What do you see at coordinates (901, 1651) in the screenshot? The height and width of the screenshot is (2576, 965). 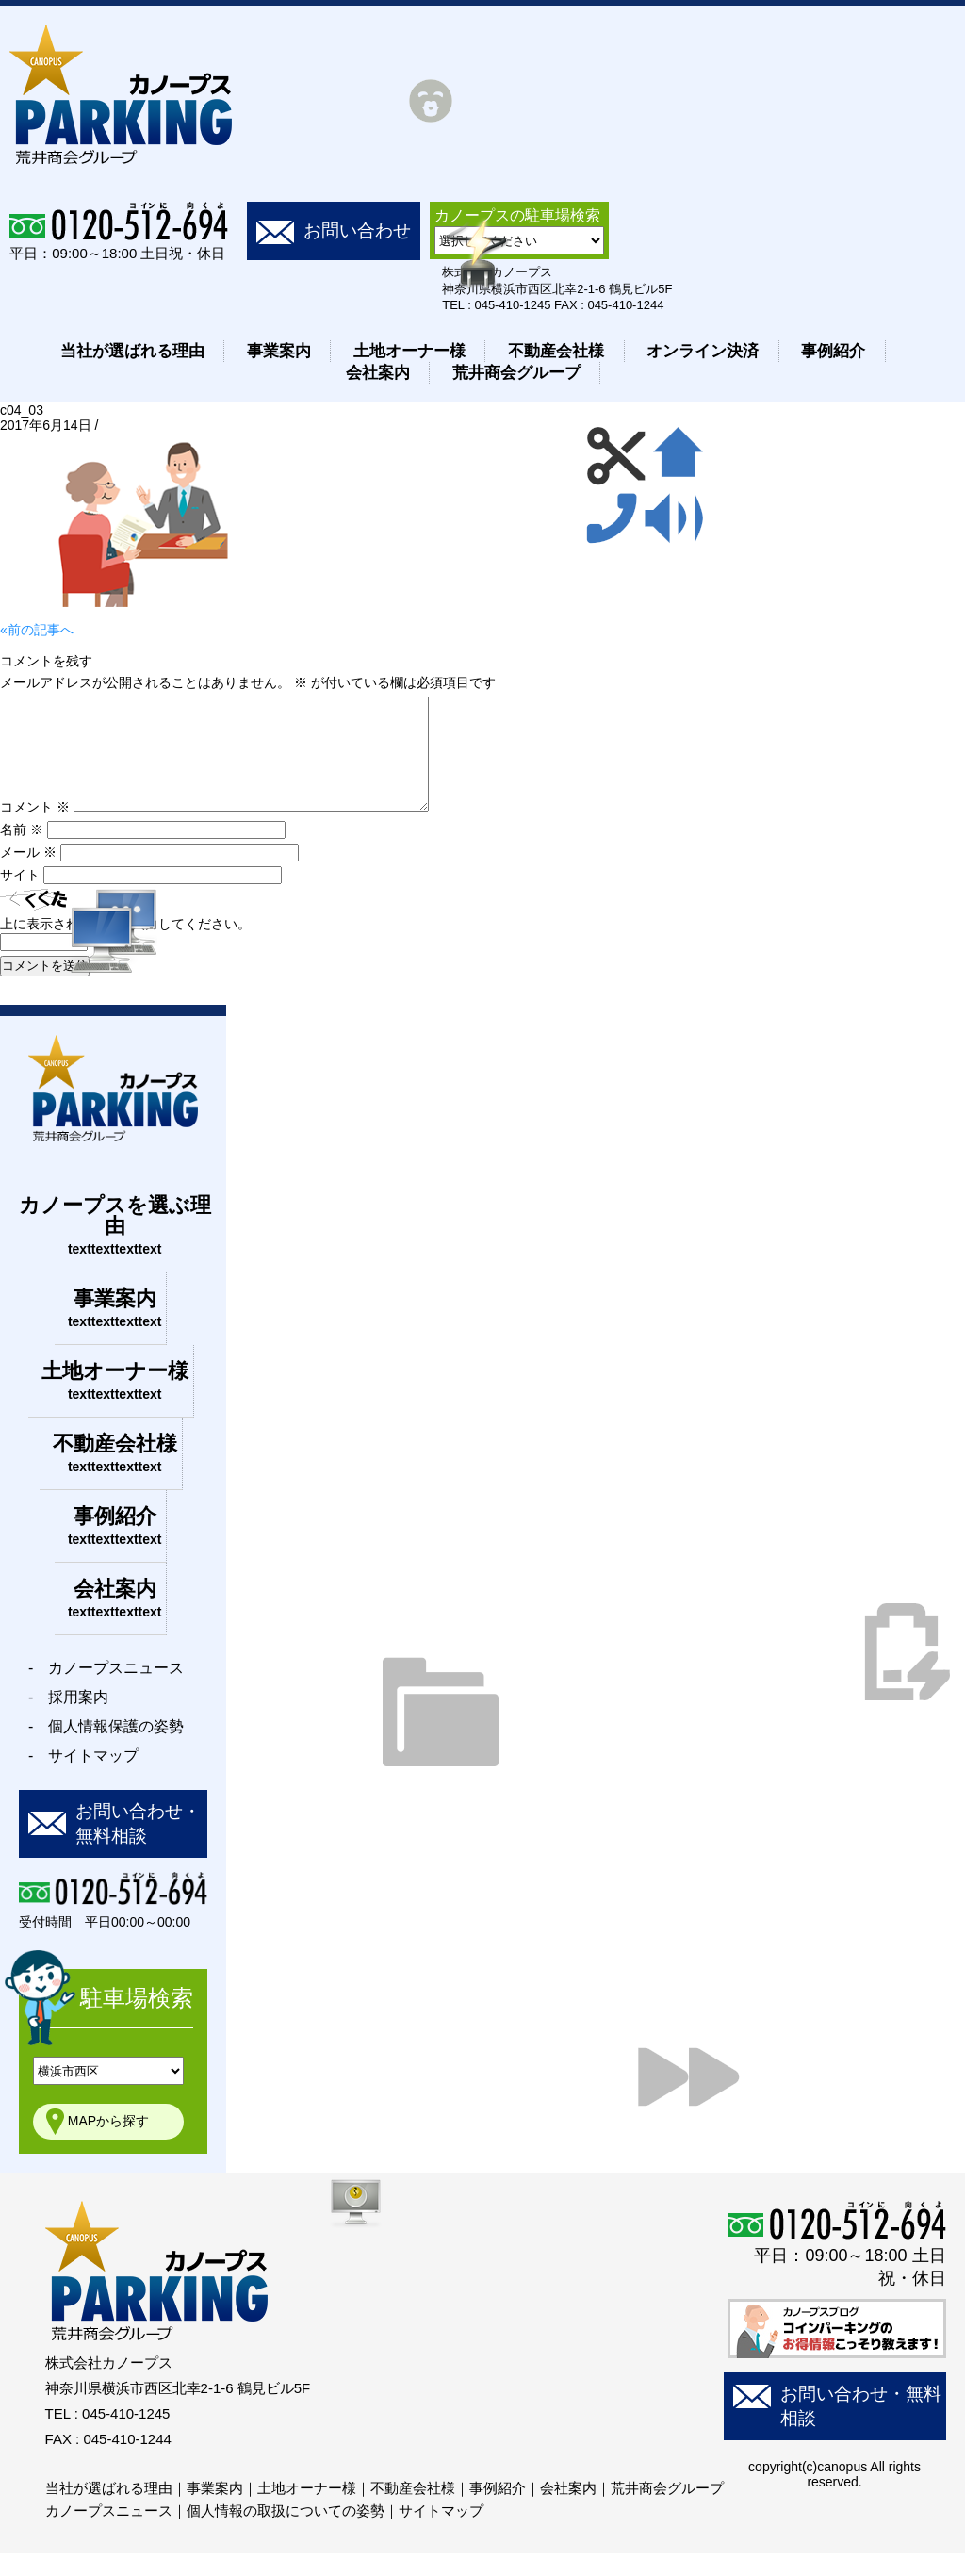 I see `indicates battery is low but currently charging` at bounding box center [901, 1651].